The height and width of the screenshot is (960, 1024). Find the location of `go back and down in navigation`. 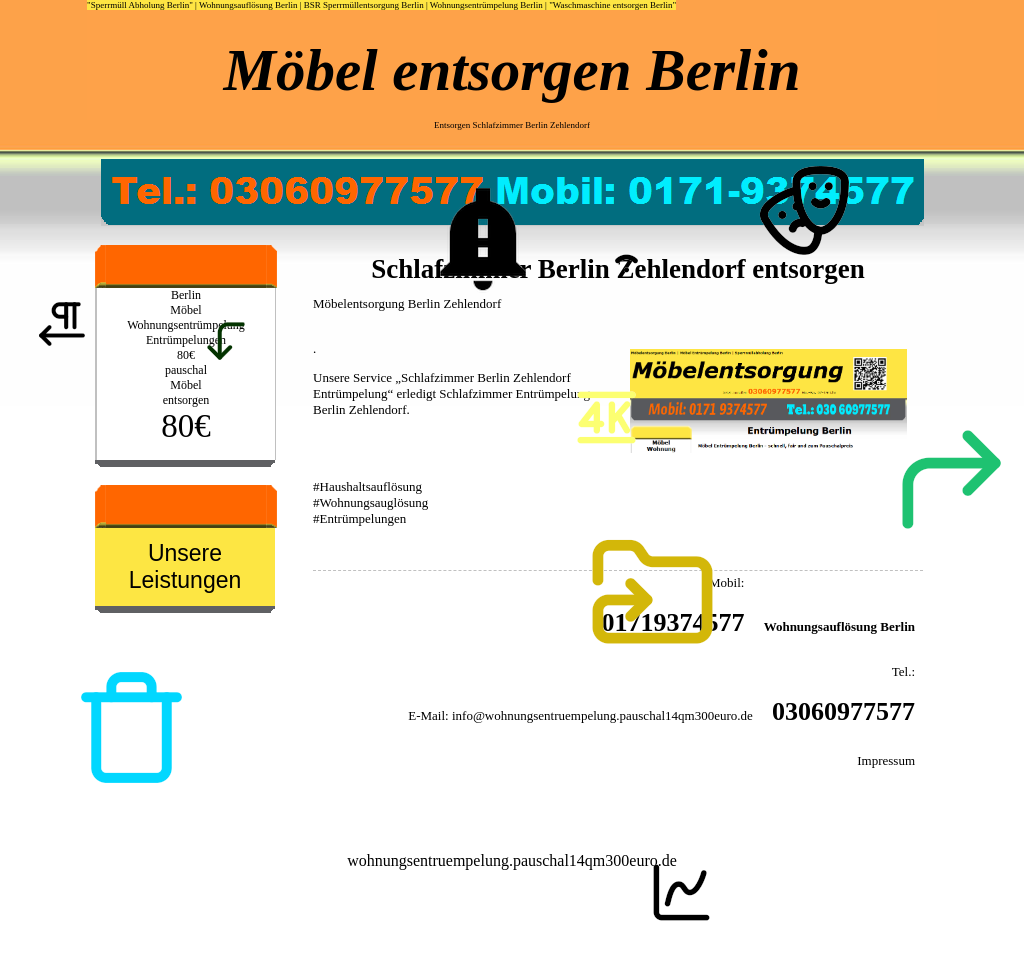

go back and down in navigation is located at coordinates (226, 341).